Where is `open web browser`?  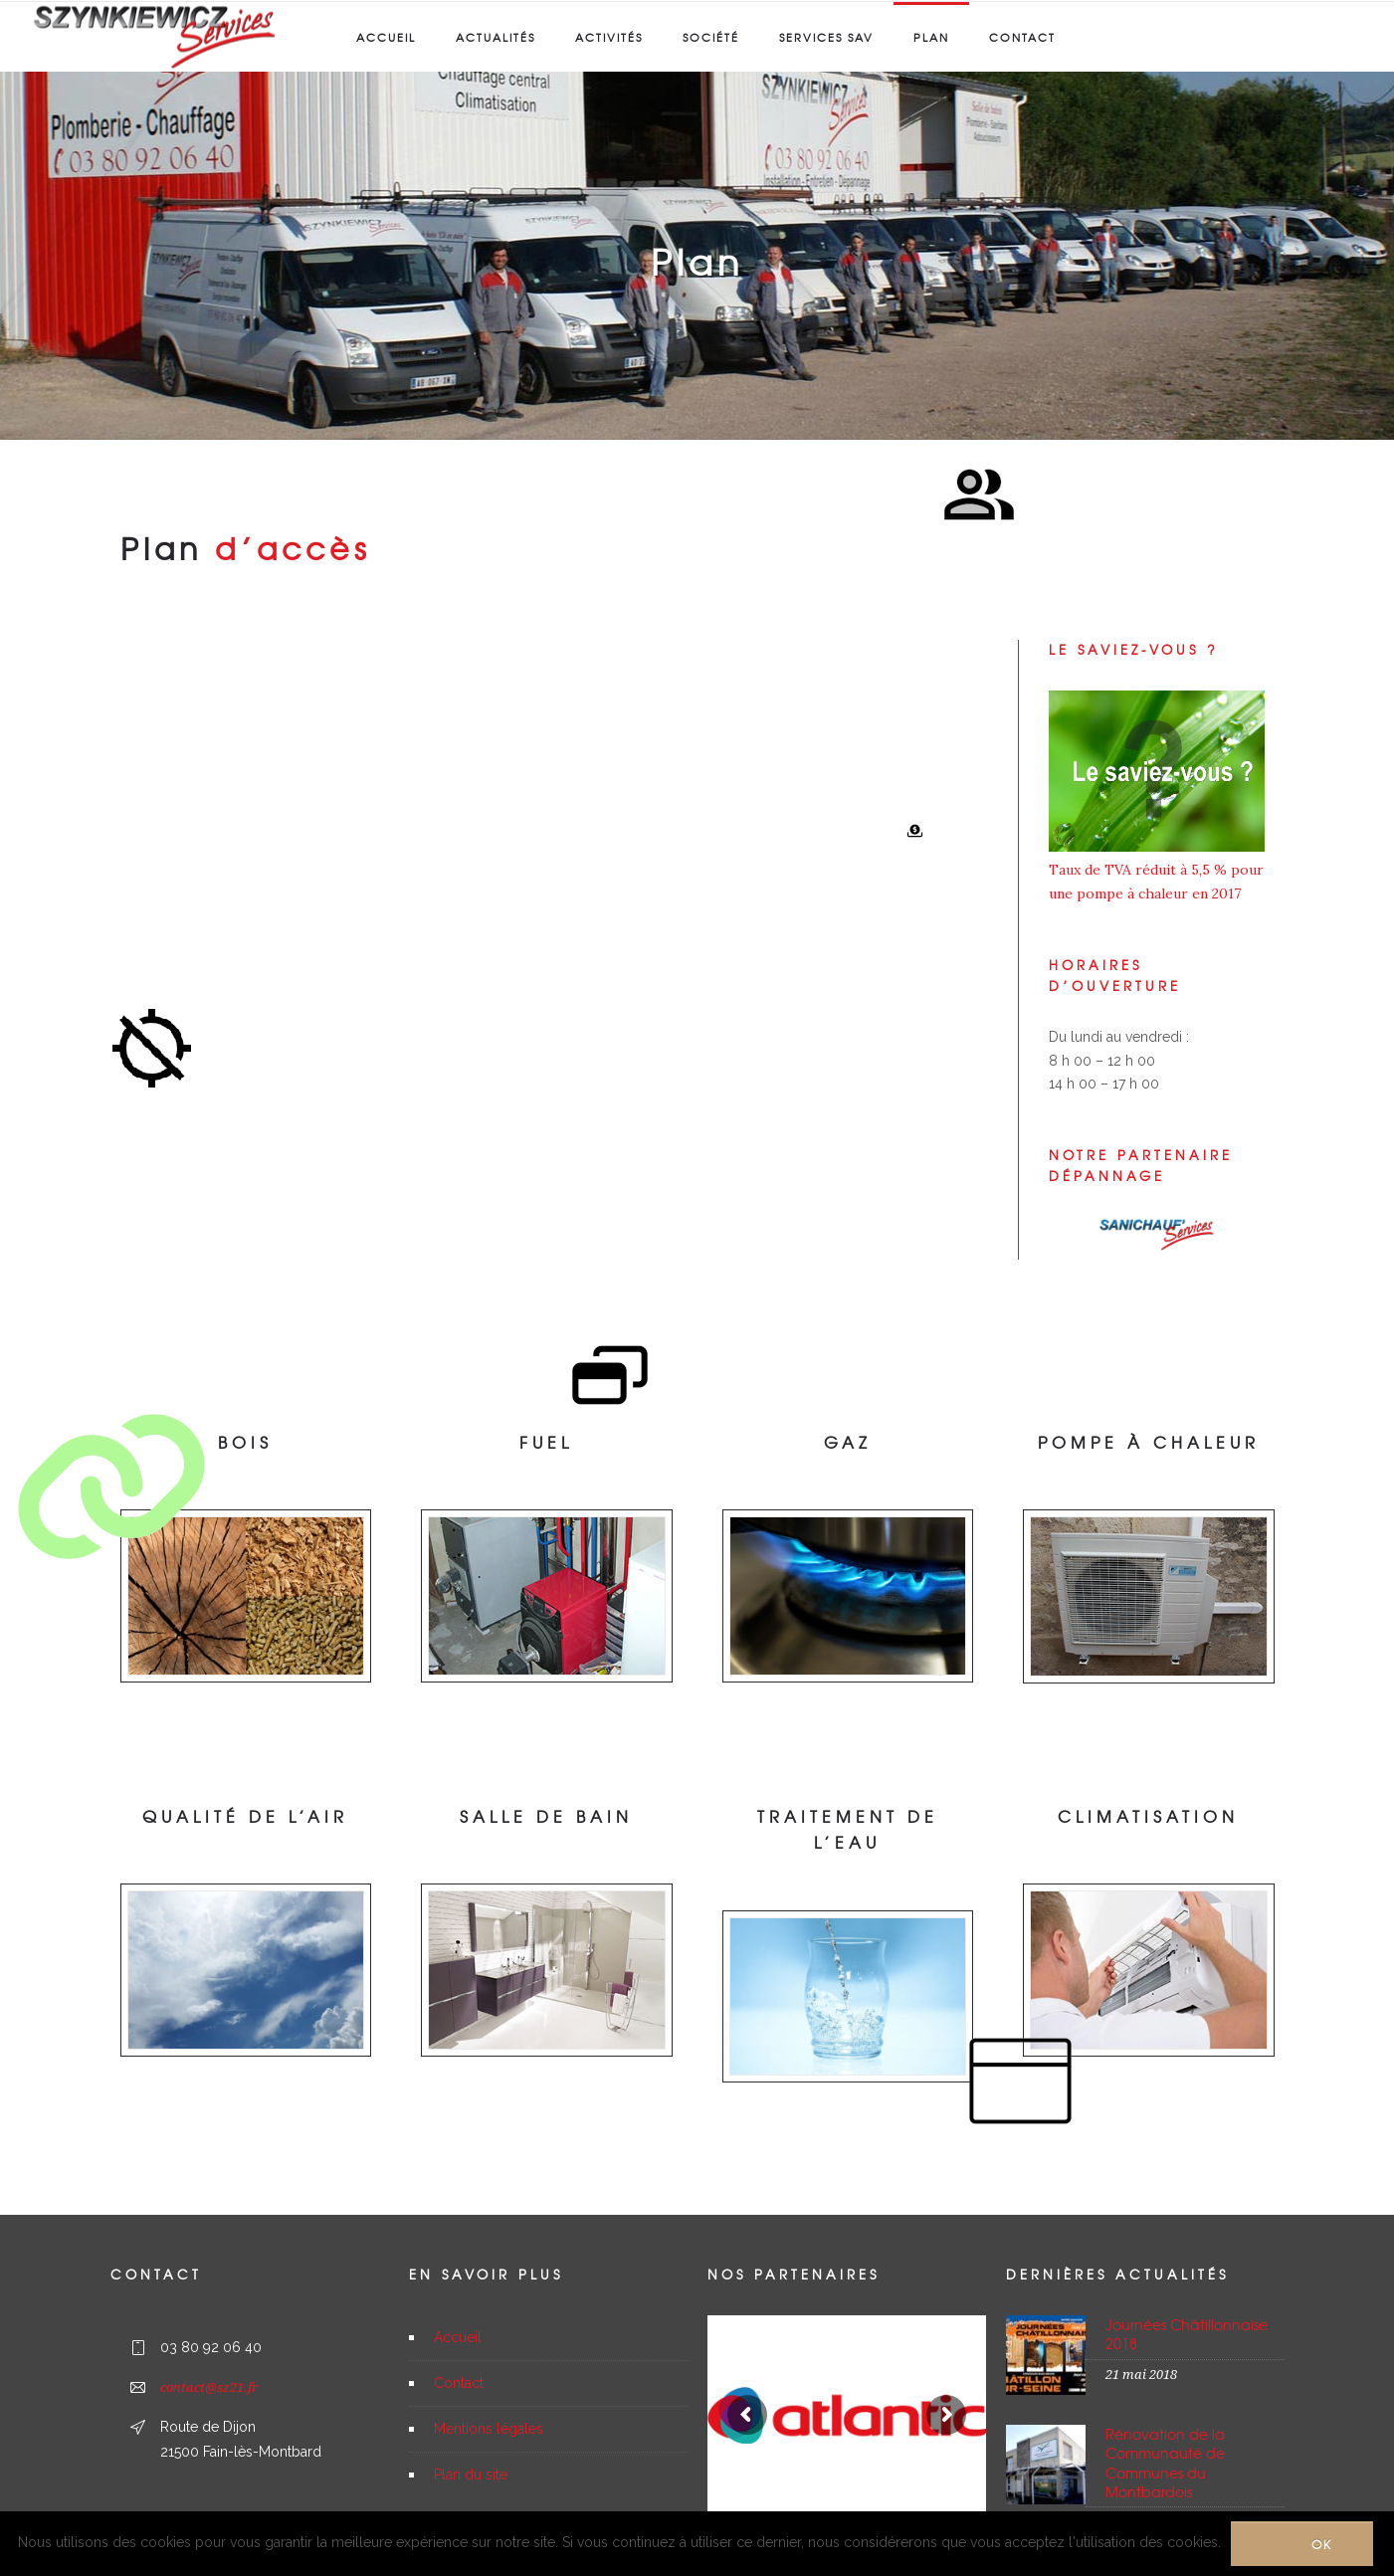 open web browser is located at coordinates (1020, 2081).